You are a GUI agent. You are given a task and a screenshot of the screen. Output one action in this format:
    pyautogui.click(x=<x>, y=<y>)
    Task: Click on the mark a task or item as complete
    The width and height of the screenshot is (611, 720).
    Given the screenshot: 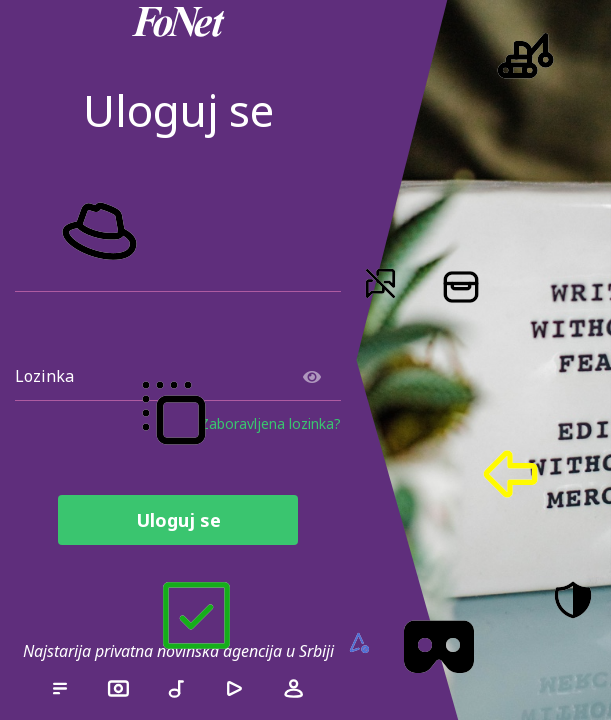 What is the action you would take?
    pyautogui.click(x=196, y=615)
    